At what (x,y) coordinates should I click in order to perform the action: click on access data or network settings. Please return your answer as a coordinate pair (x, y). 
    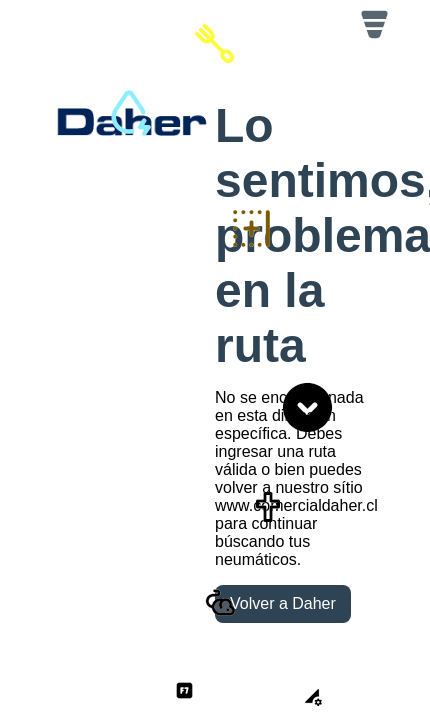
    Looking at the image, I should click on (313, 697).